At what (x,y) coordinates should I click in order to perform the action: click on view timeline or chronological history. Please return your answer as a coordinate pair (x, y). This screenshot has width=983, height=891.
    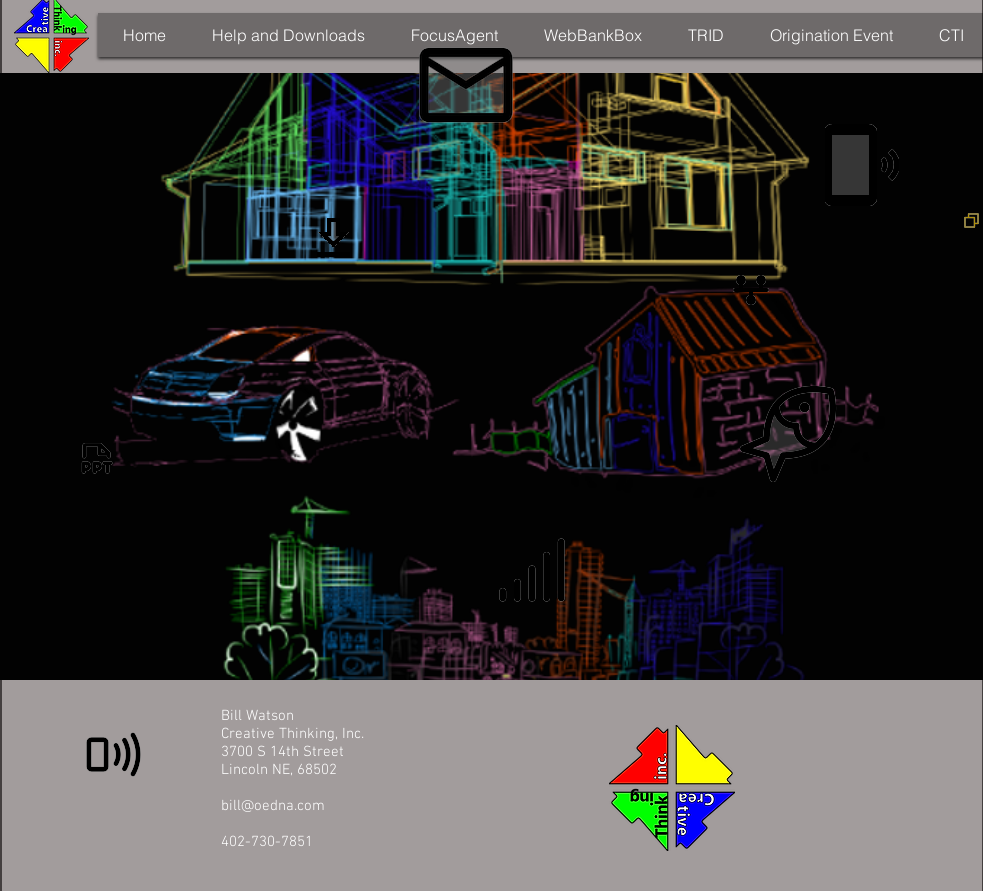
    Looking at the image, I should click on (751, 290).